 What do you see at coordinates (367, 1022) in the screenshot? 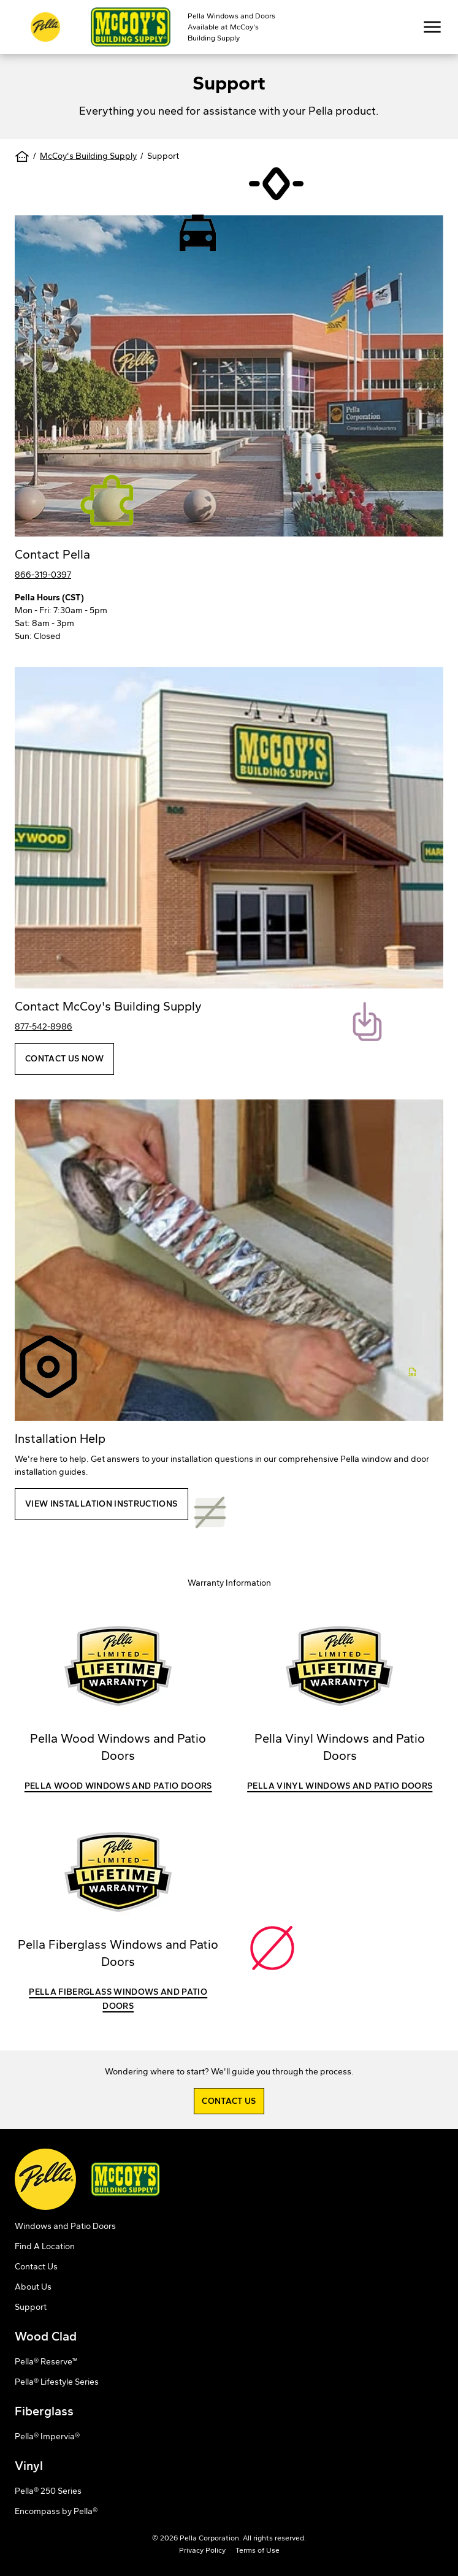
I see `download multiple files` at bounding box center [367, 1022].